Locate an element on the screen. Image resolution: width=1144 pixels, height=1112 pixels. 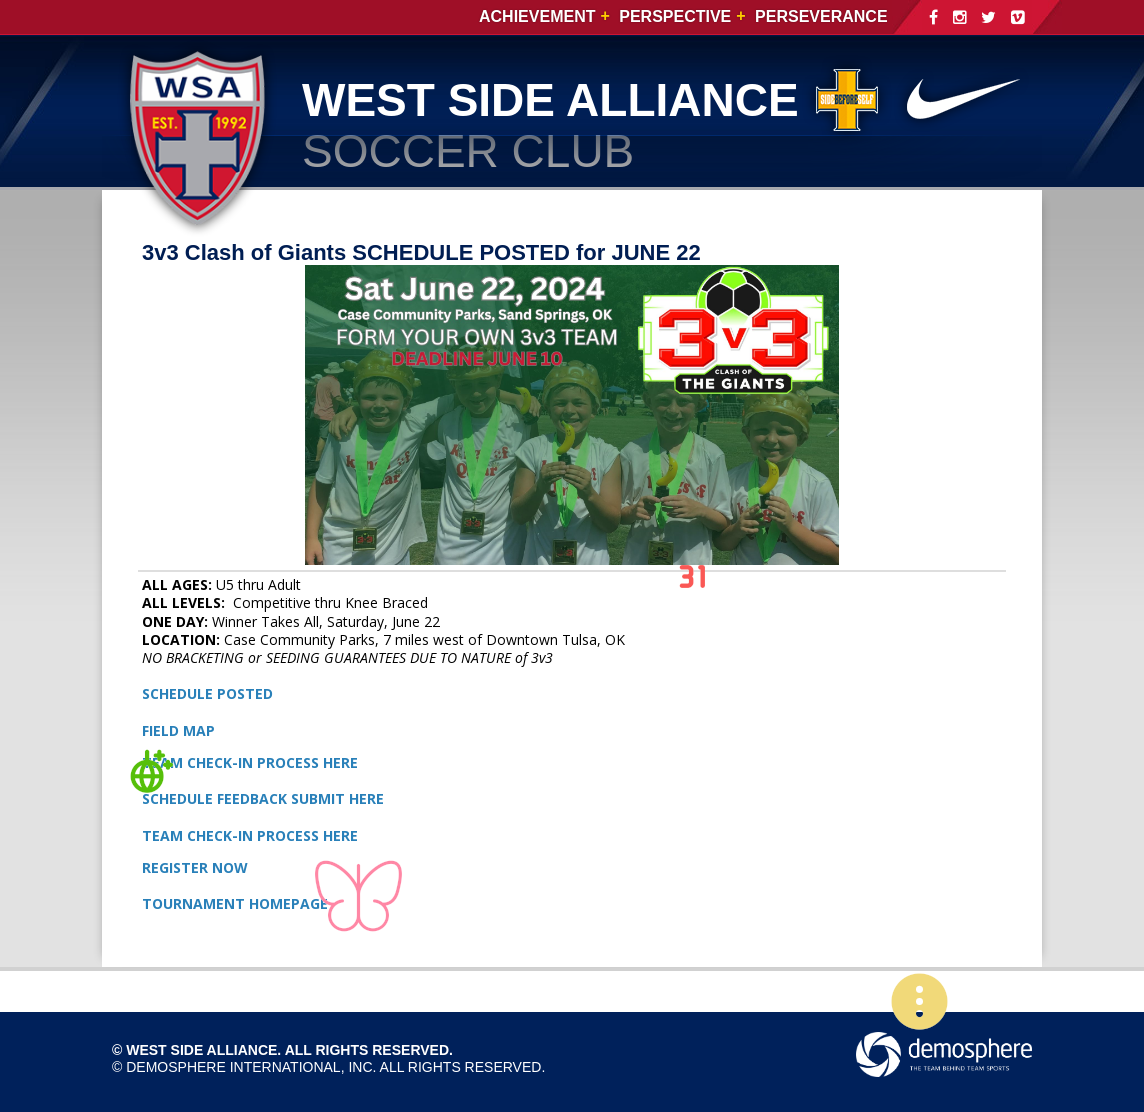
open more options menu is located at coordinates (919, 1001).